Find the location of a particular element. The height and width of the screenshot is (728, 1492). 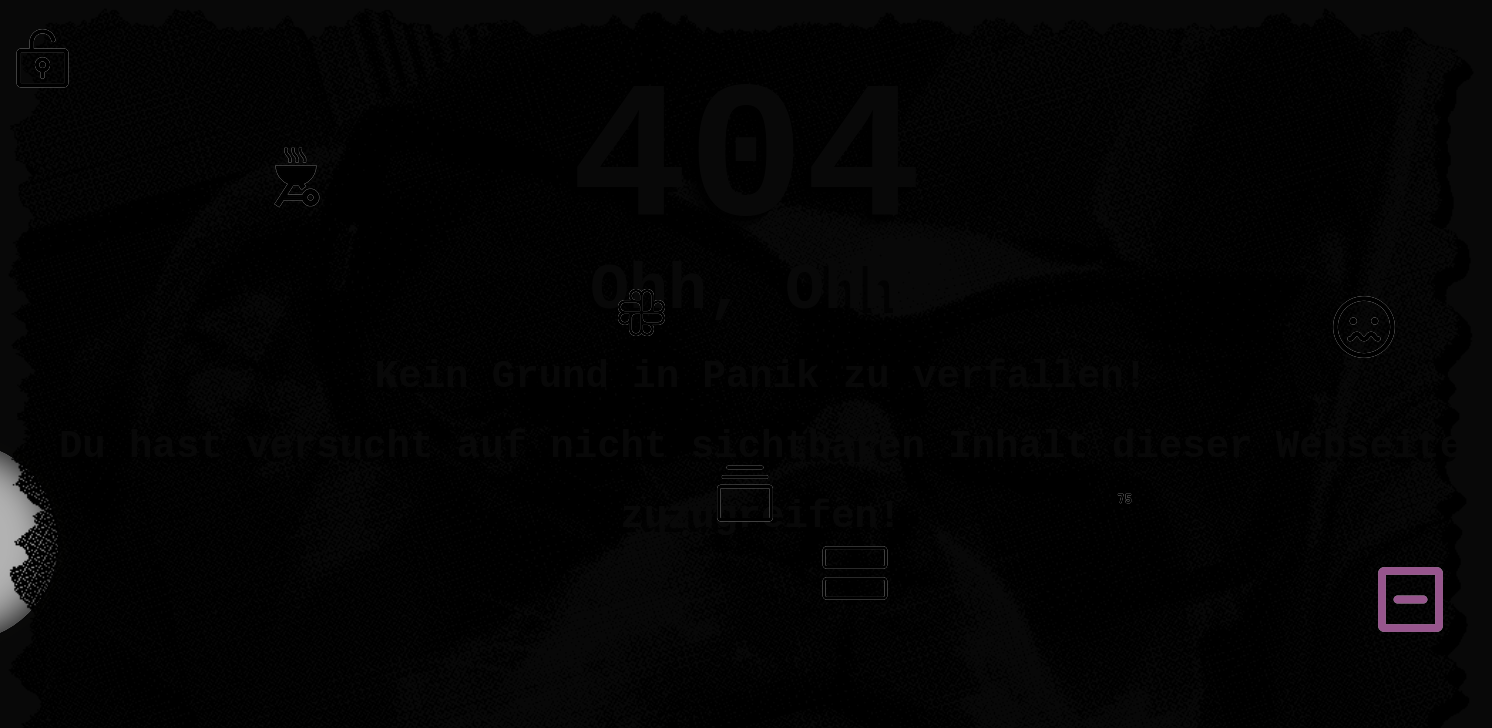

open slack is located at coordinates (641, 312).